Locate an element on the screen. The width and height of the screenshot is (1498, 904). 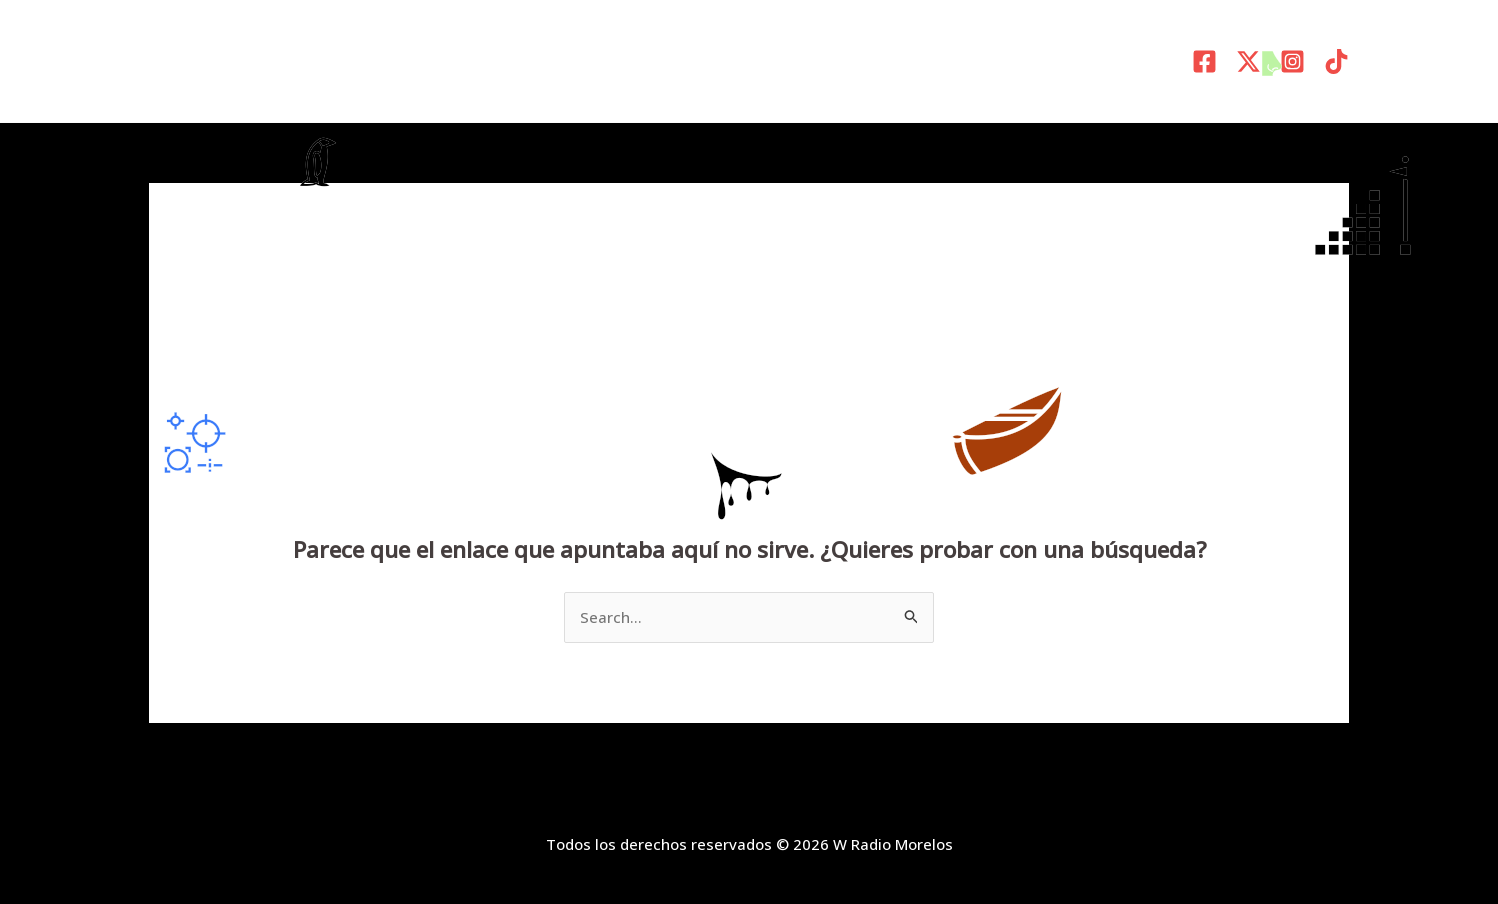
select multiple targets or objects is located at coordinates (193, 442).